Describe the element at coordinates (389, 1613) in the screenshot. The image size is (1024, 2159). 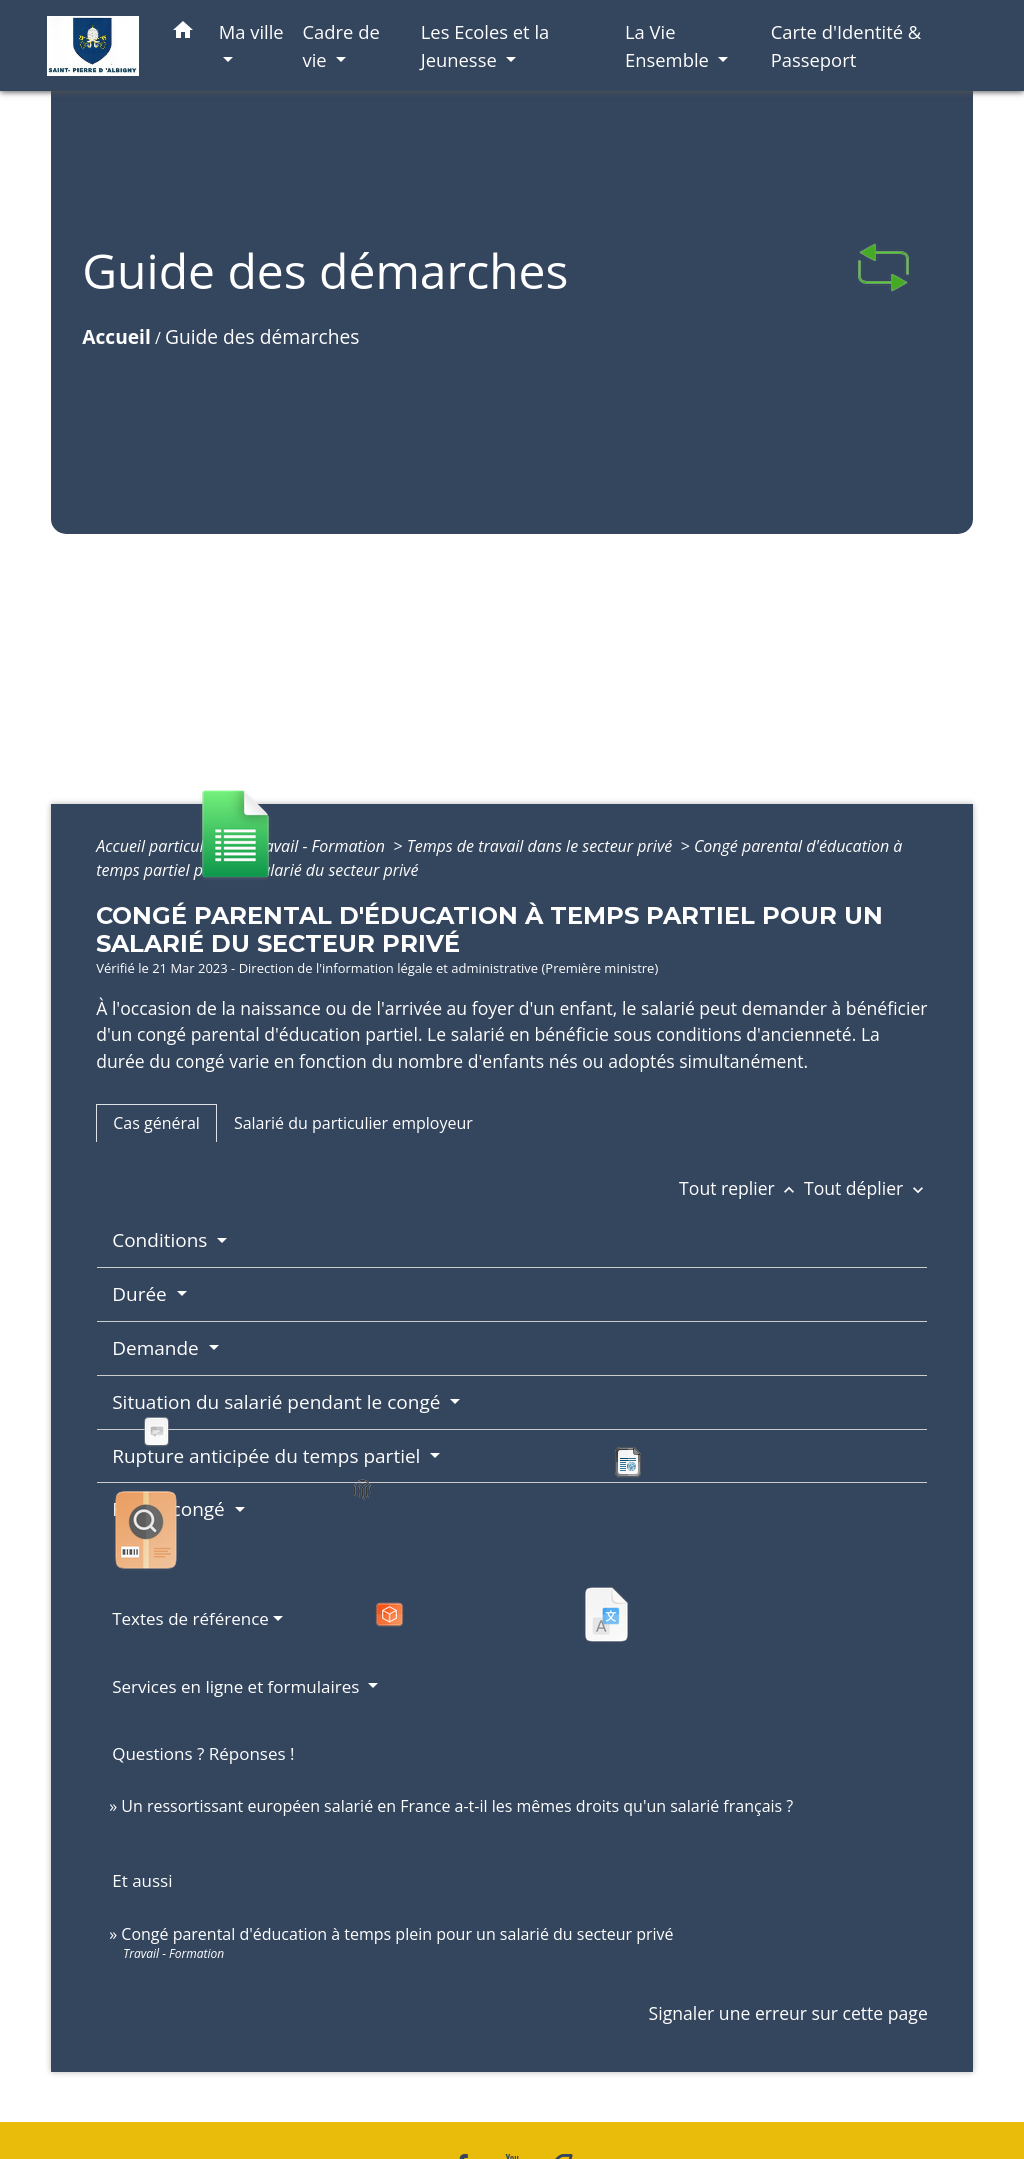
I see `a binary STL 3D model file` at that location.